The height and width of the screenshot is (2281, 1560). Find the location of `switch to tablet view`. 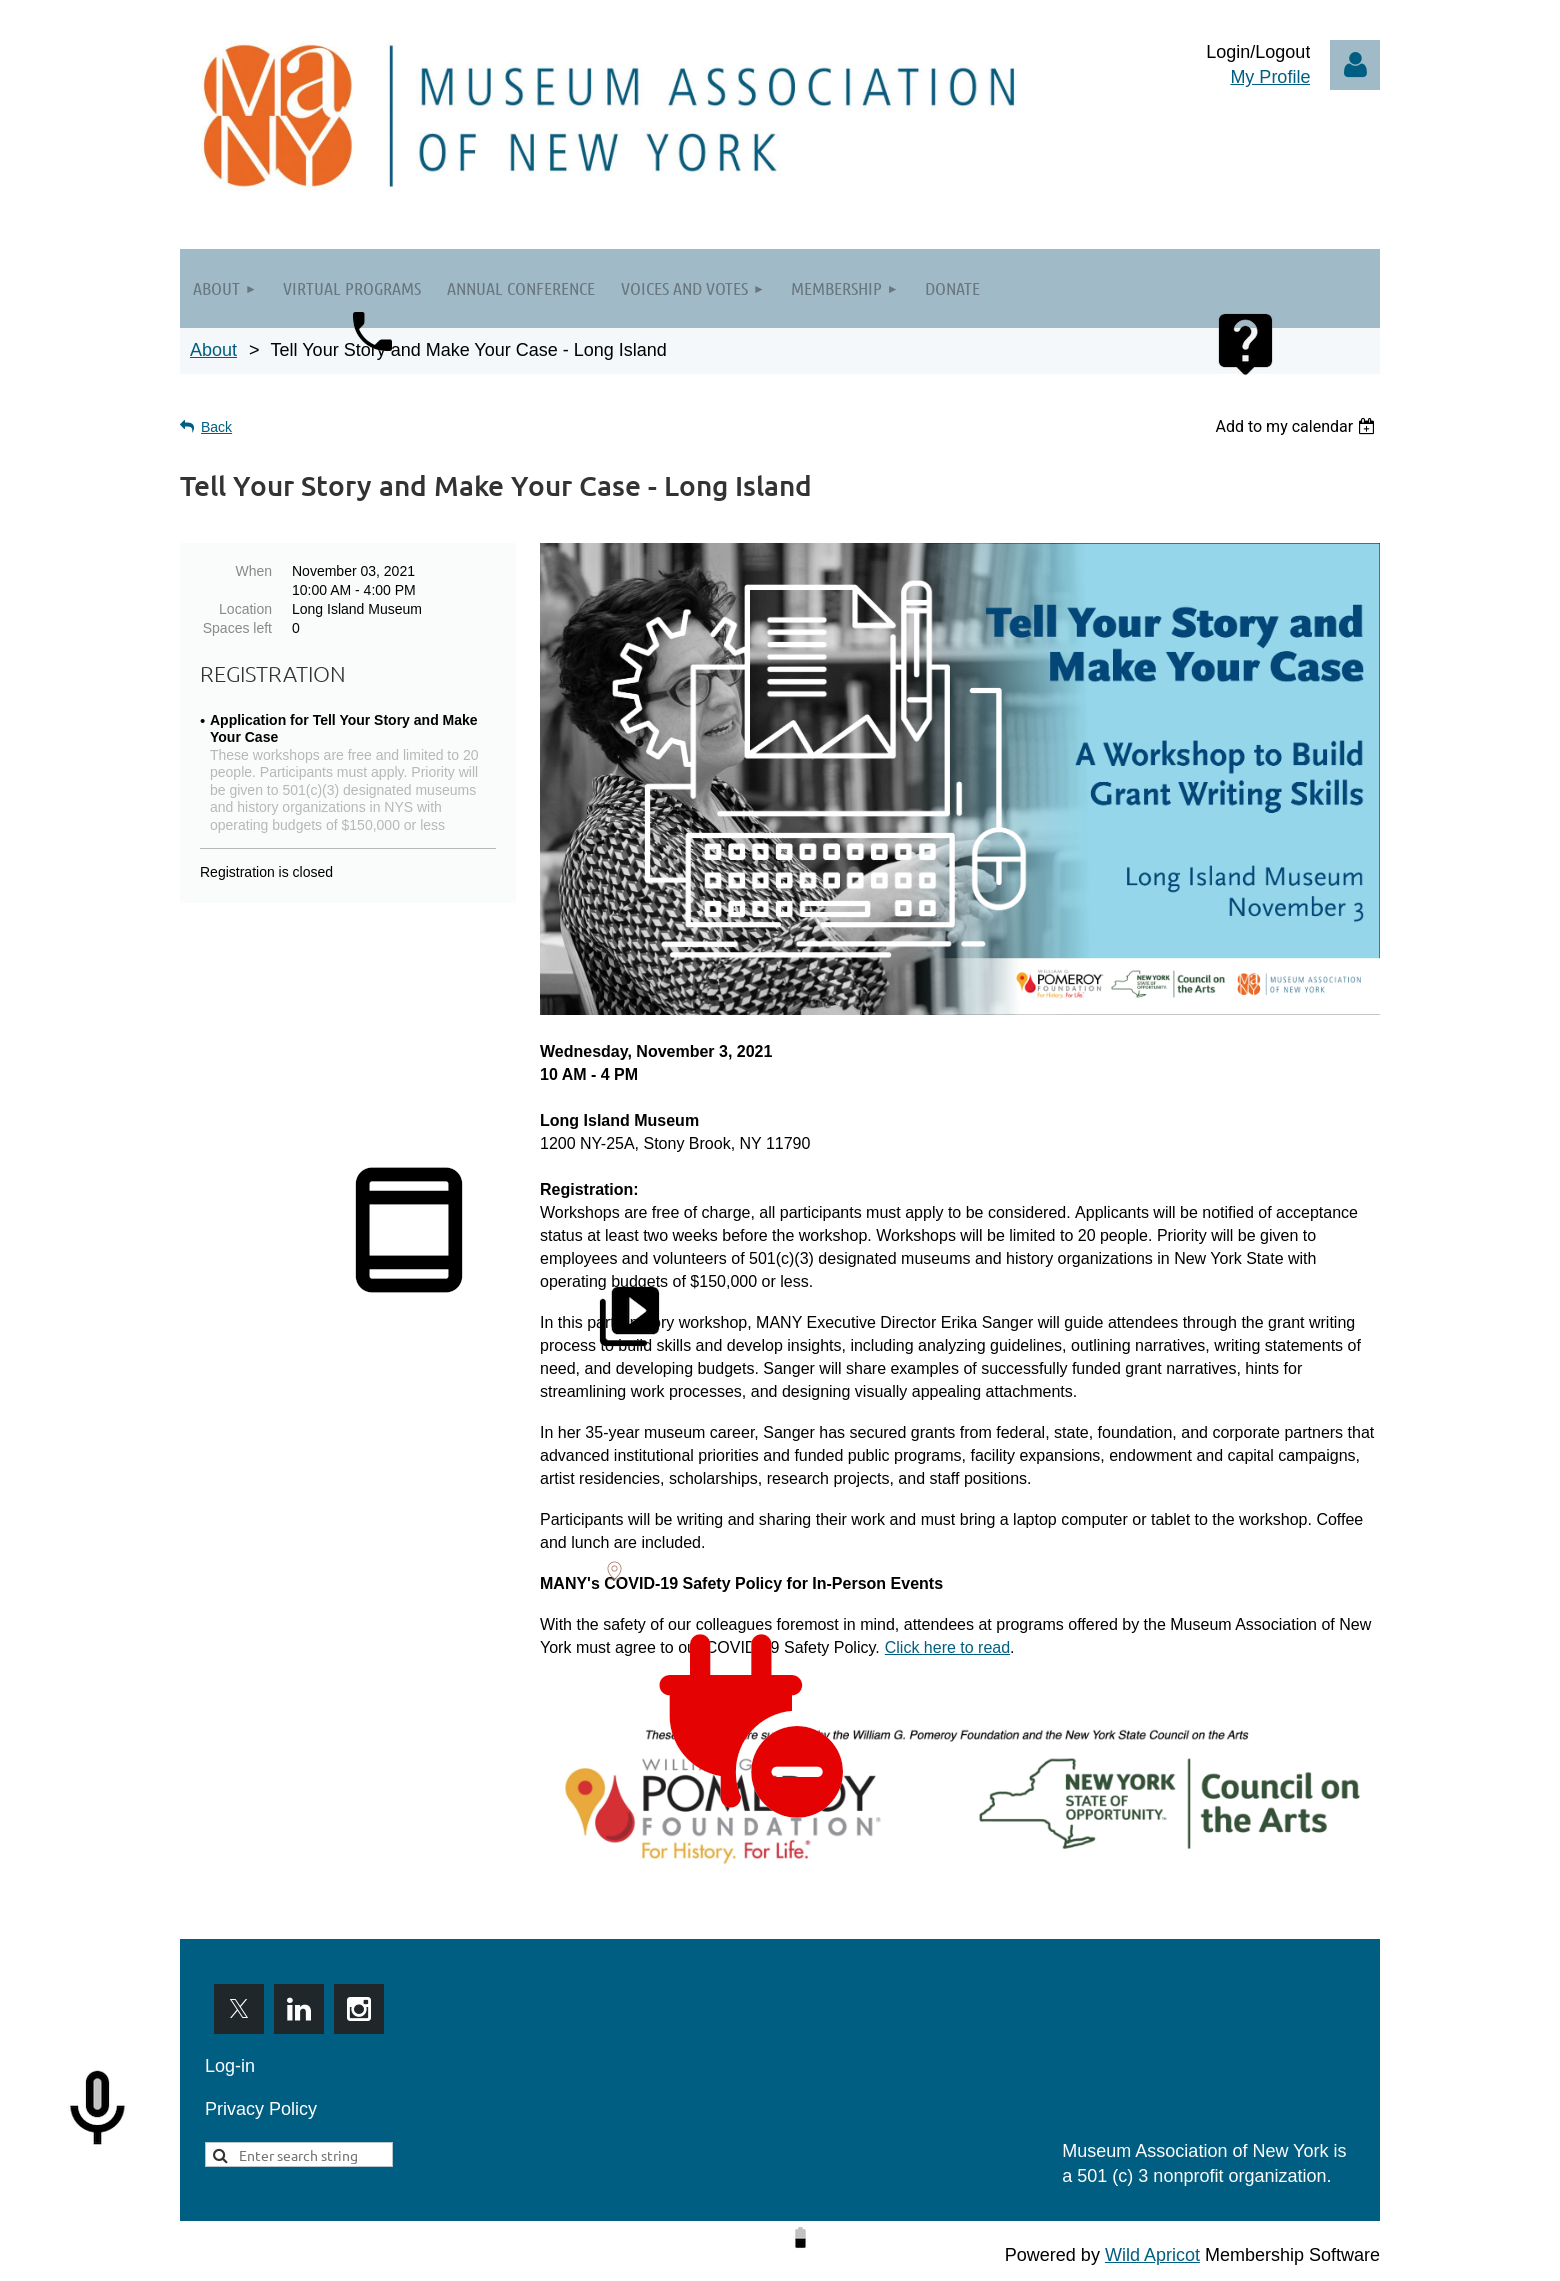

switch to tablet view is located at coordinates (409, 1230).